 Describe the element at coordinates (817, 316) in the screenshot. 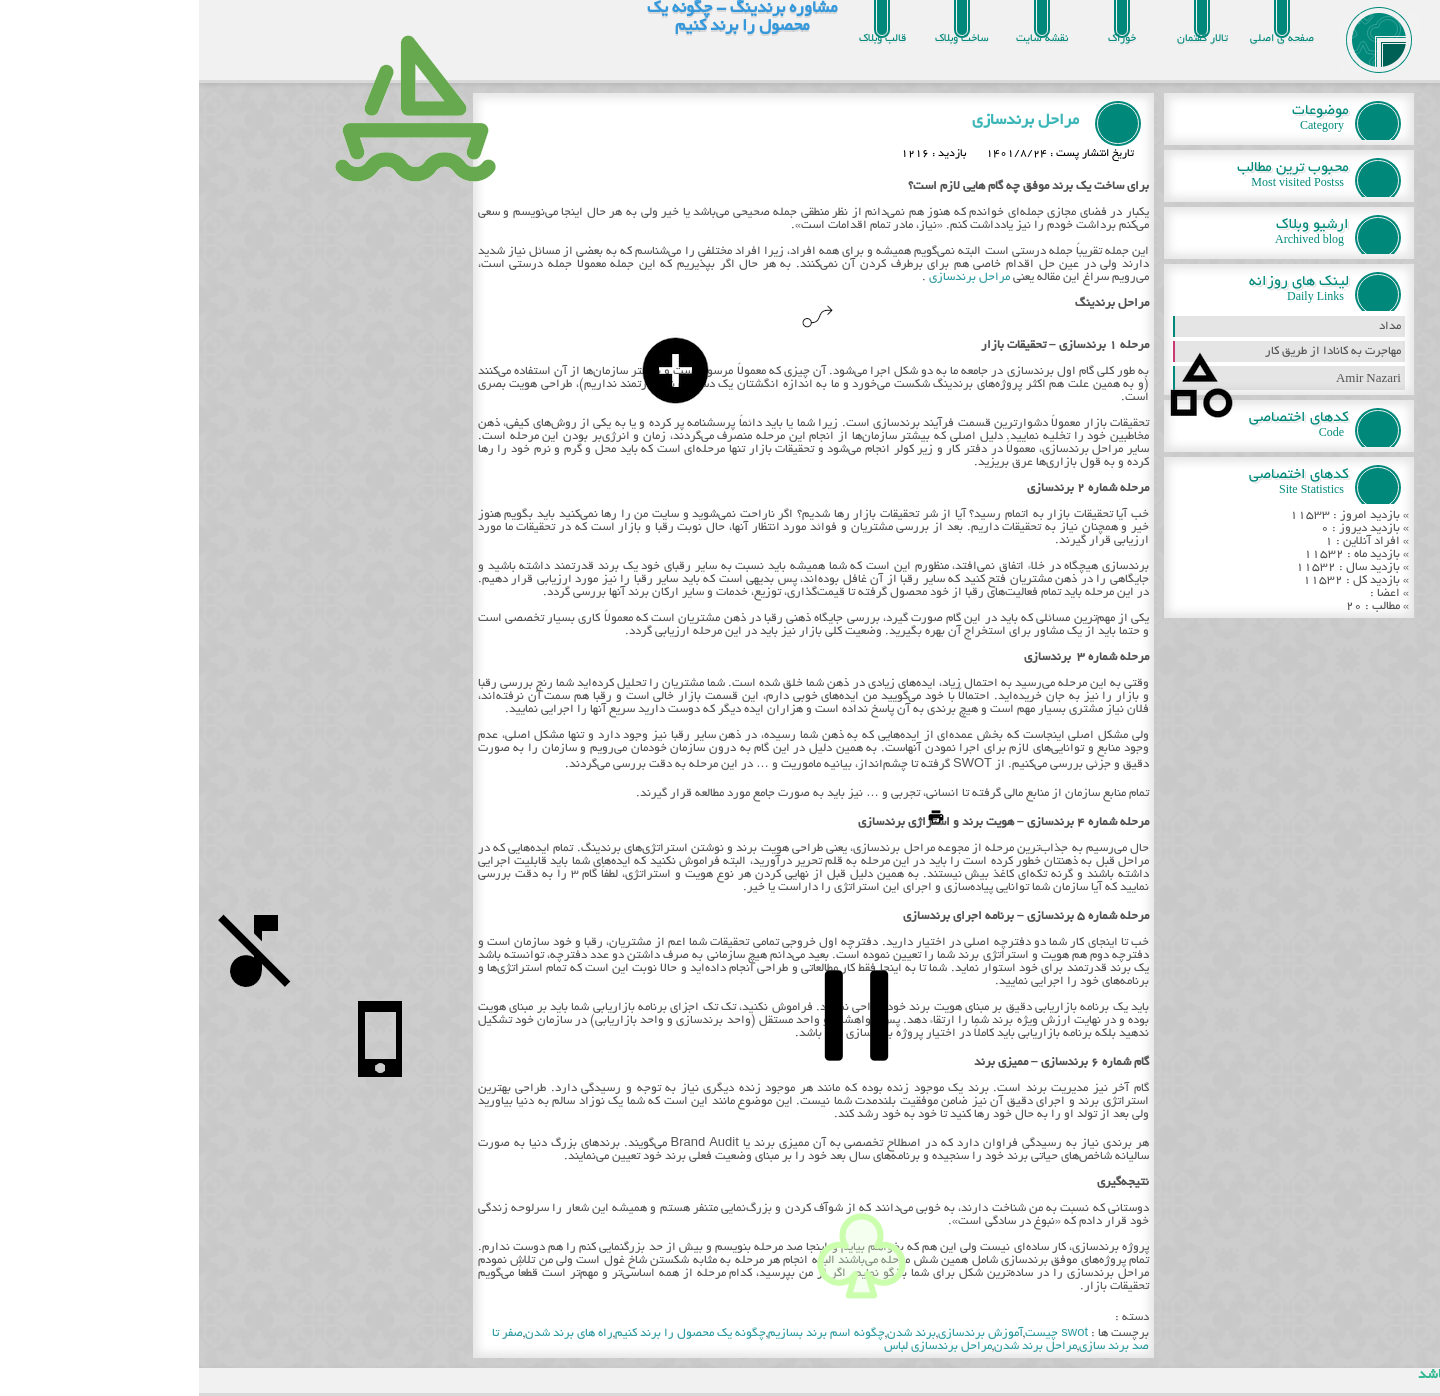

I see `indicates a workflow or process flow direction` at that location.